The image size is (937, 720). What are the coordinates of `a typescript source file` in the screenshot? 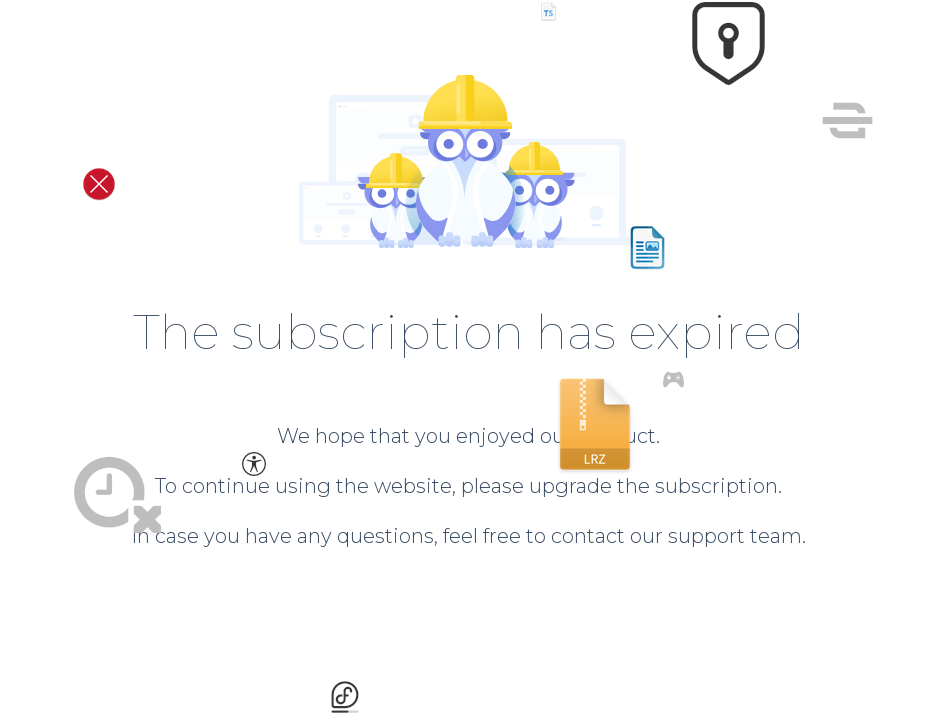 It's located at (548, 11).